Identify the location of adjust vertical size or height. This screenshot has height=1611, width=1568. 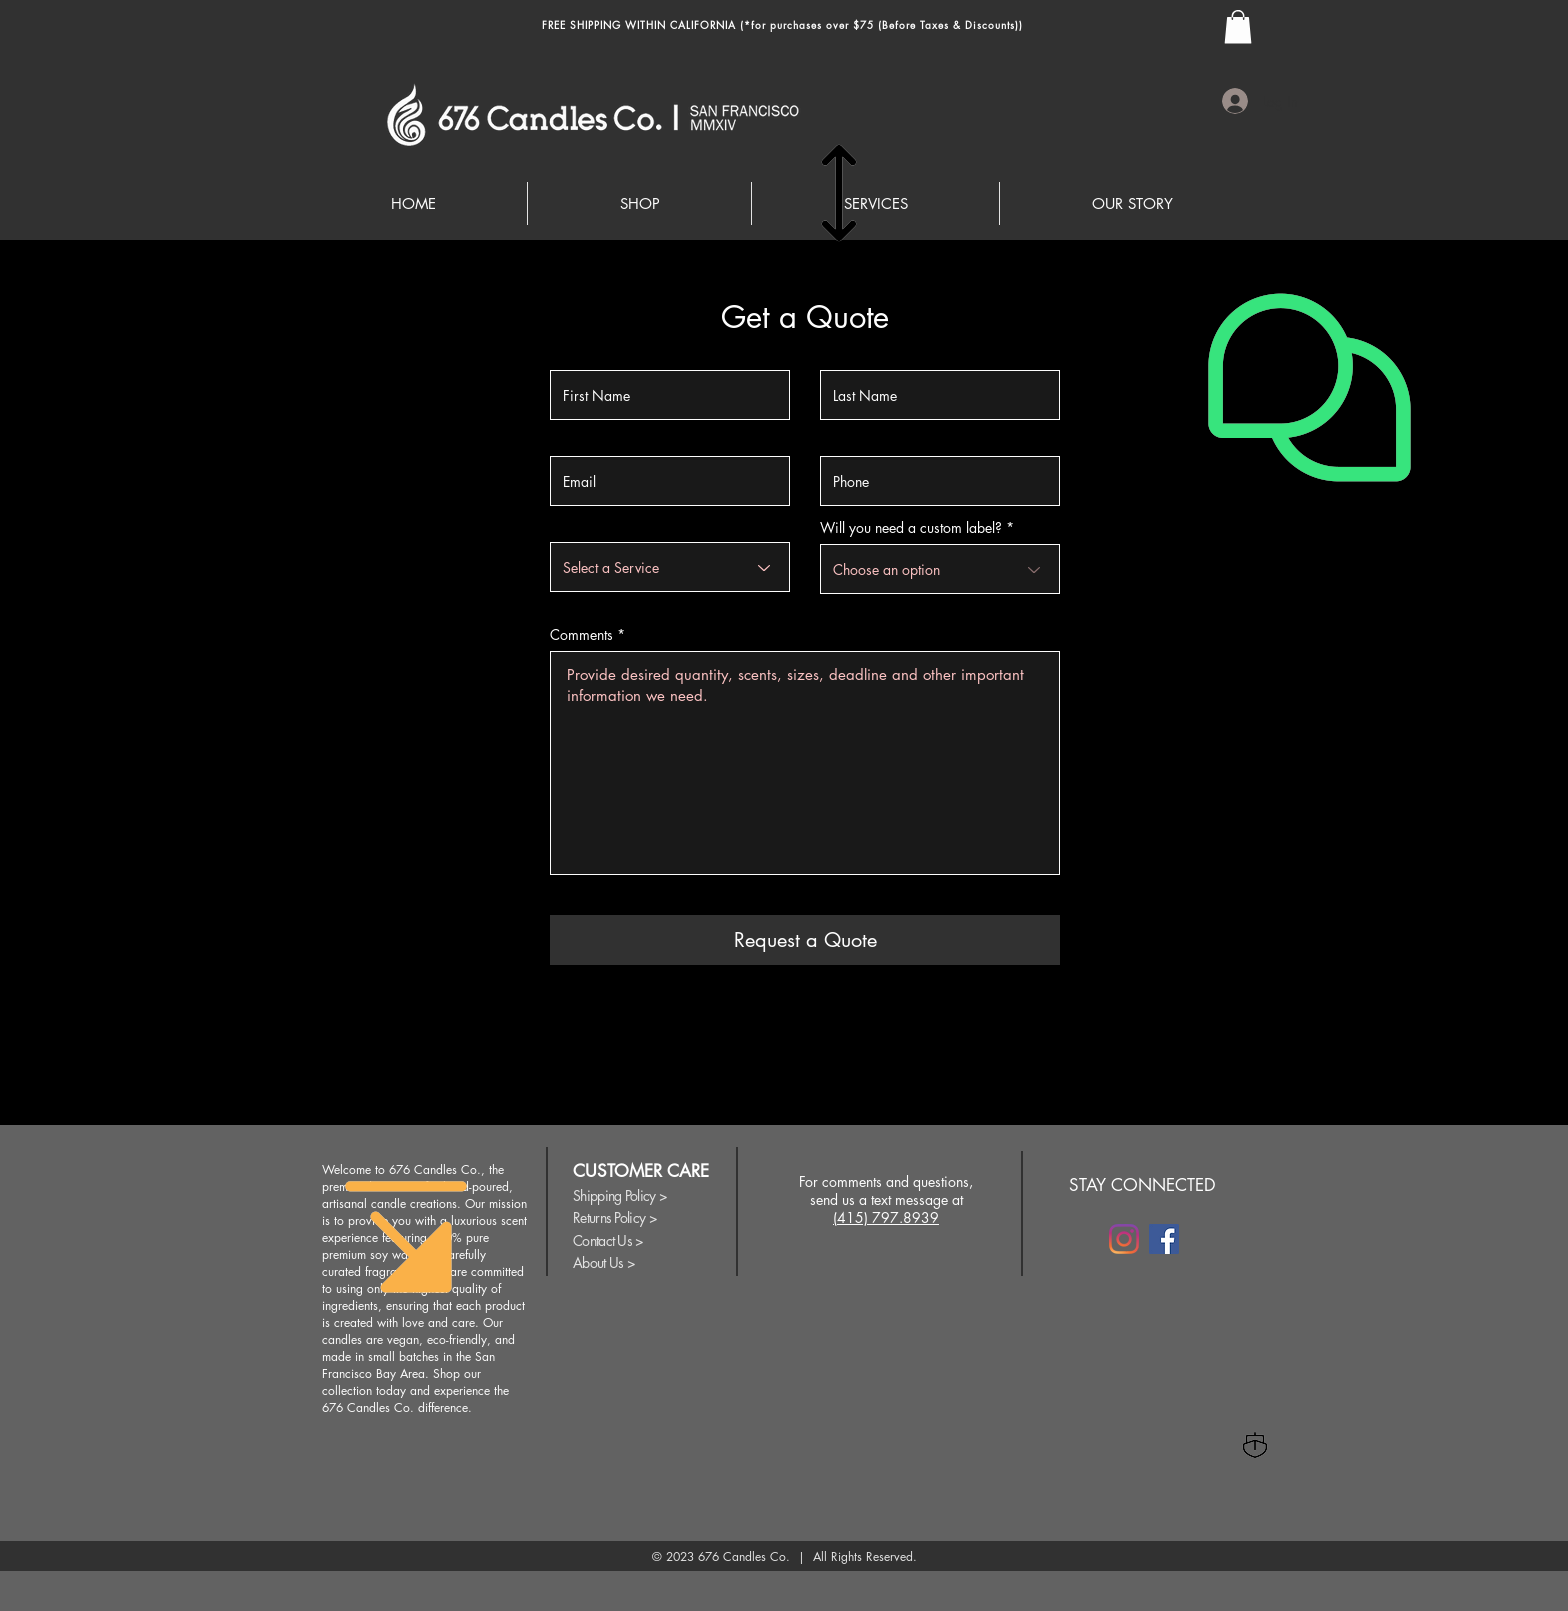
(839, 193).